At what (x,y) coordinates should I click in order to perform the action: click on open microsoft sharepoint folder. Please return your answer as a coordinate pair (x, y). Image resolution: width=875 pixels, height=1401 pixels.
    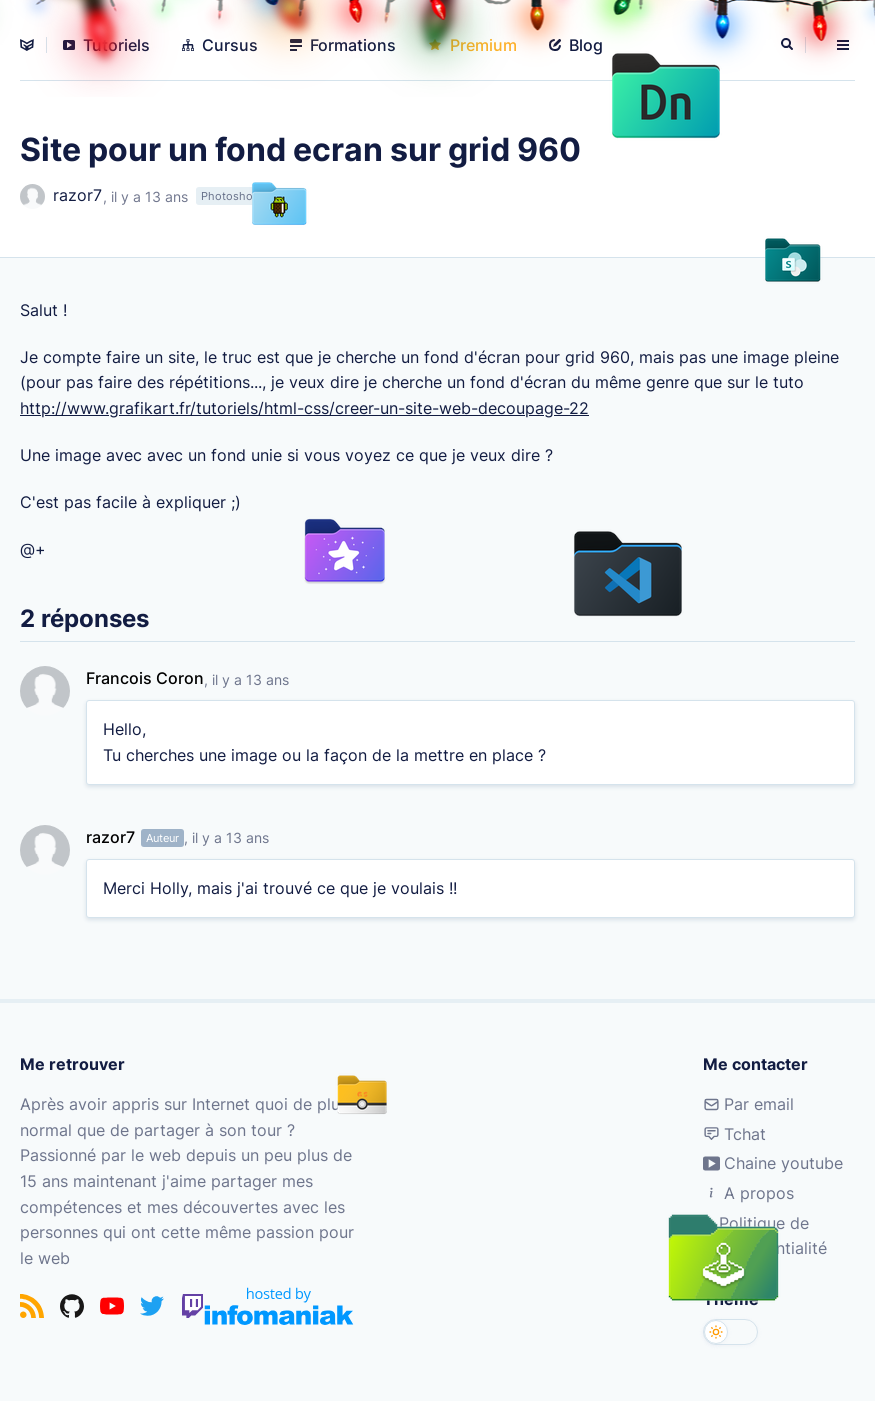
    Looking at the image, I should click on (792, 261).